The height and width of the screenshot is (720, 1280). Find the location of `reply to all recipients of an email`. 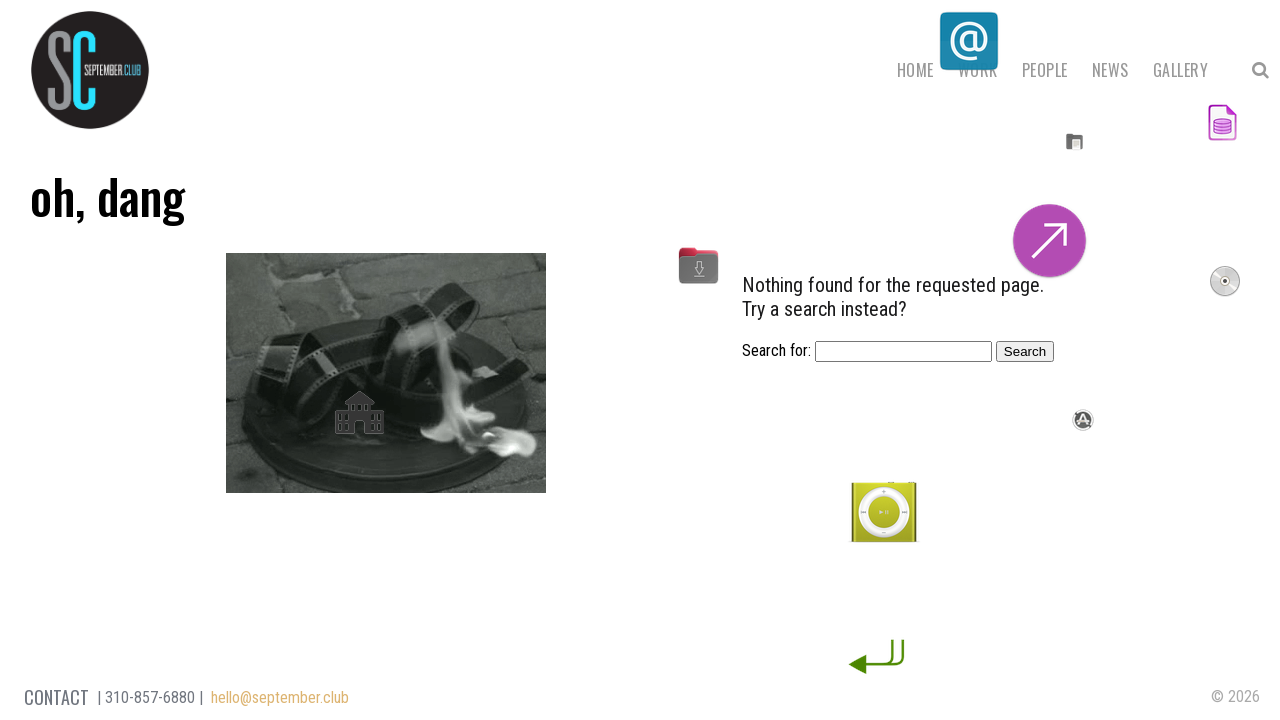

reply to all recipients of an email is located at coordinates (875, 656).